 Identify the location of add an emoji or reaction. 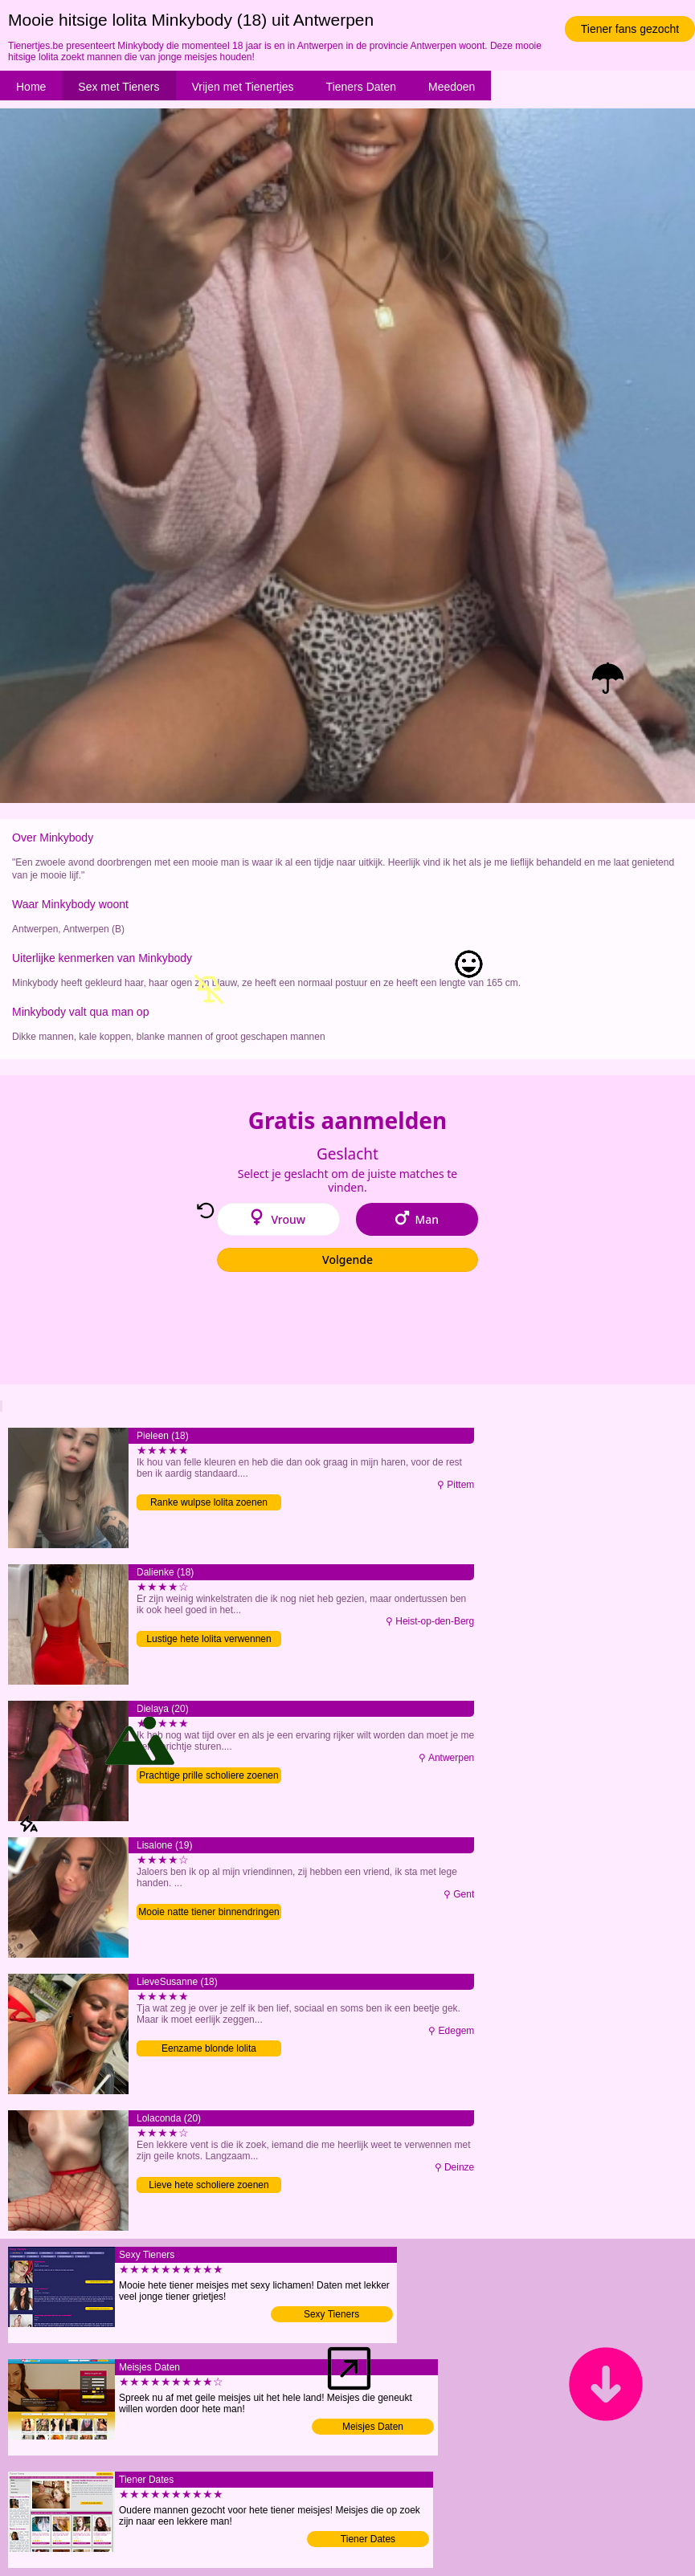
(468, 964).